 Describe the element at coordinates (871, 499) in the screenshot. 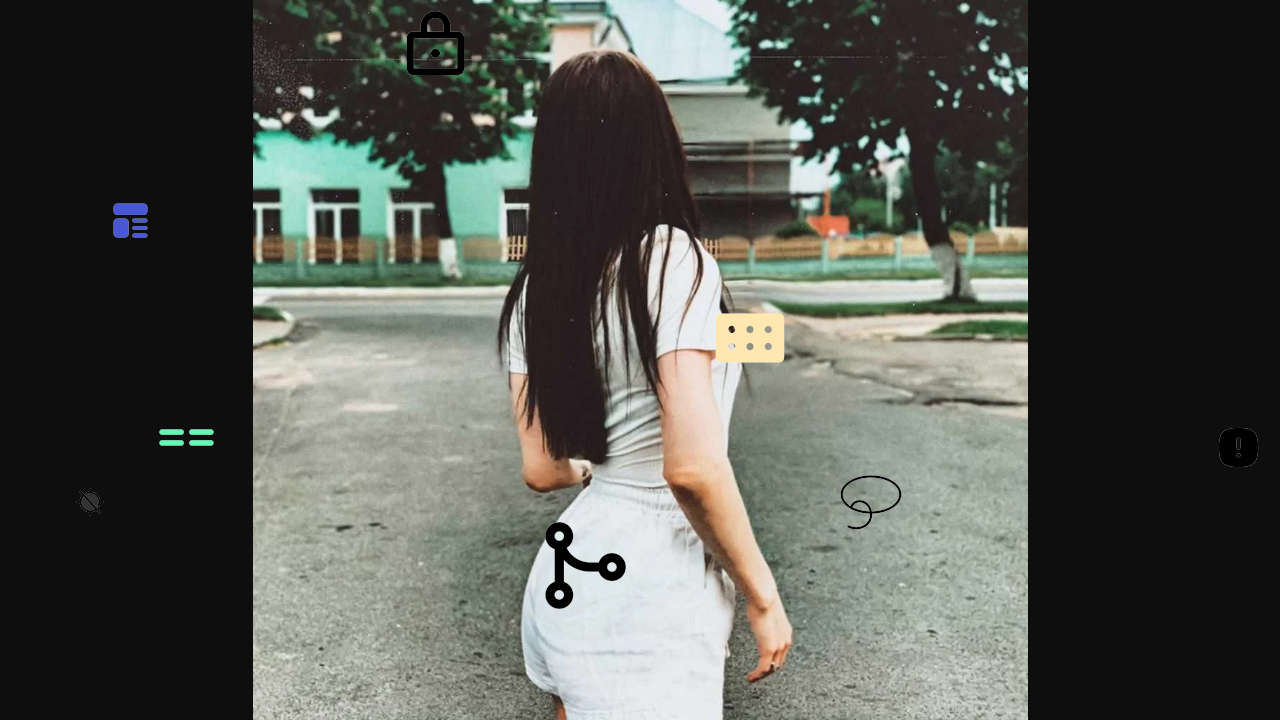

I see `freeform selection tool` at that location.